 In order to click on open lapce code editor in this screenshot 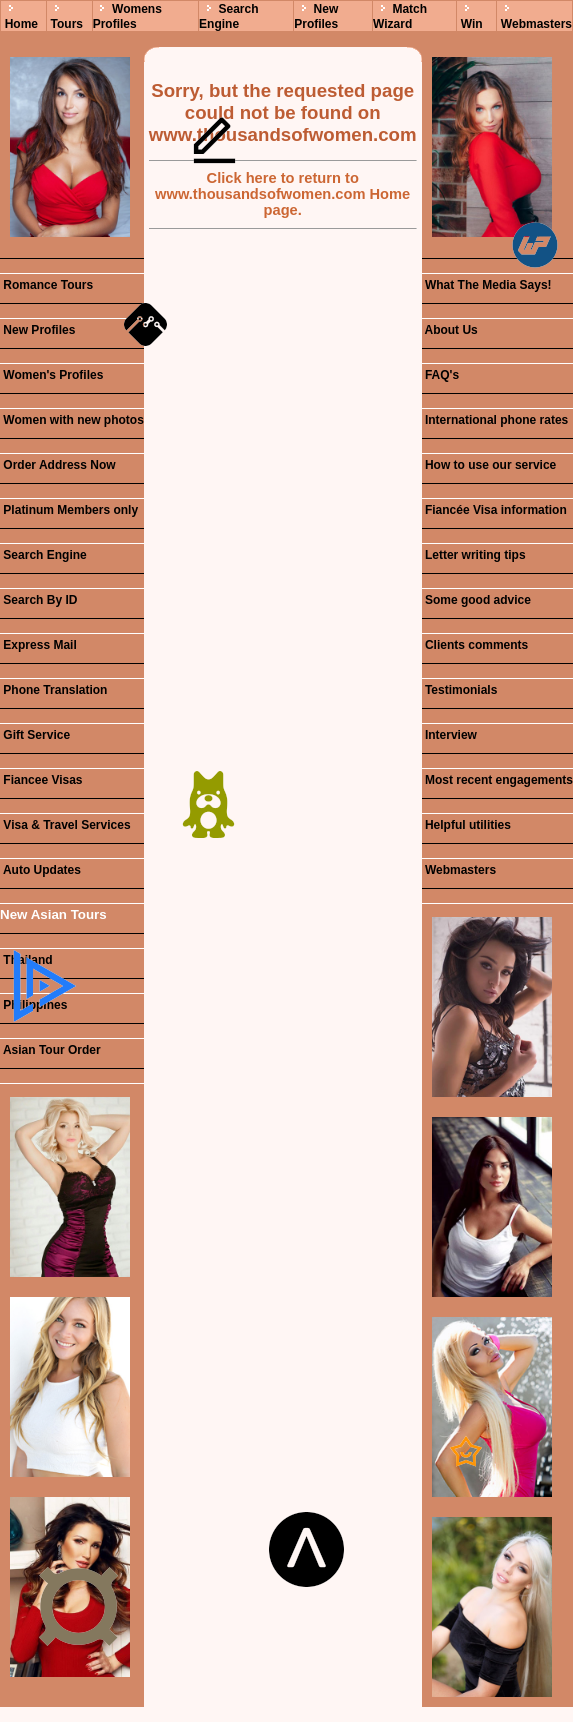, I will do `click(45, 986)`.